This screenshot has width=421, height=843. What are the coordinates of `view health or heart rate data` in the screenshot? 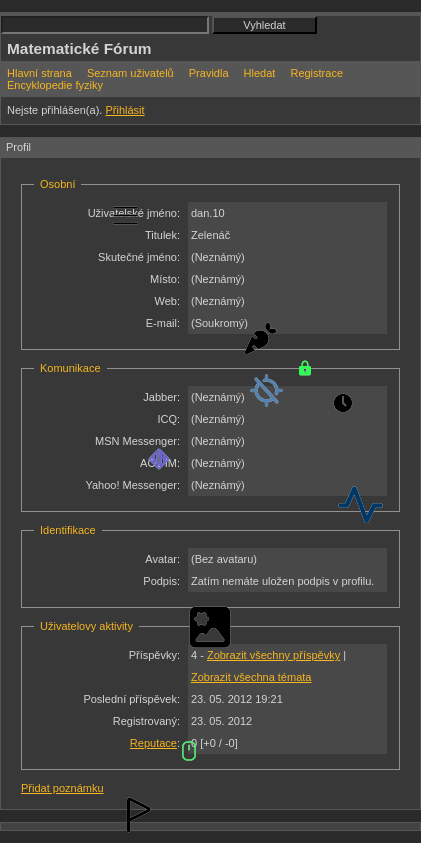 It's located at (360, 505).